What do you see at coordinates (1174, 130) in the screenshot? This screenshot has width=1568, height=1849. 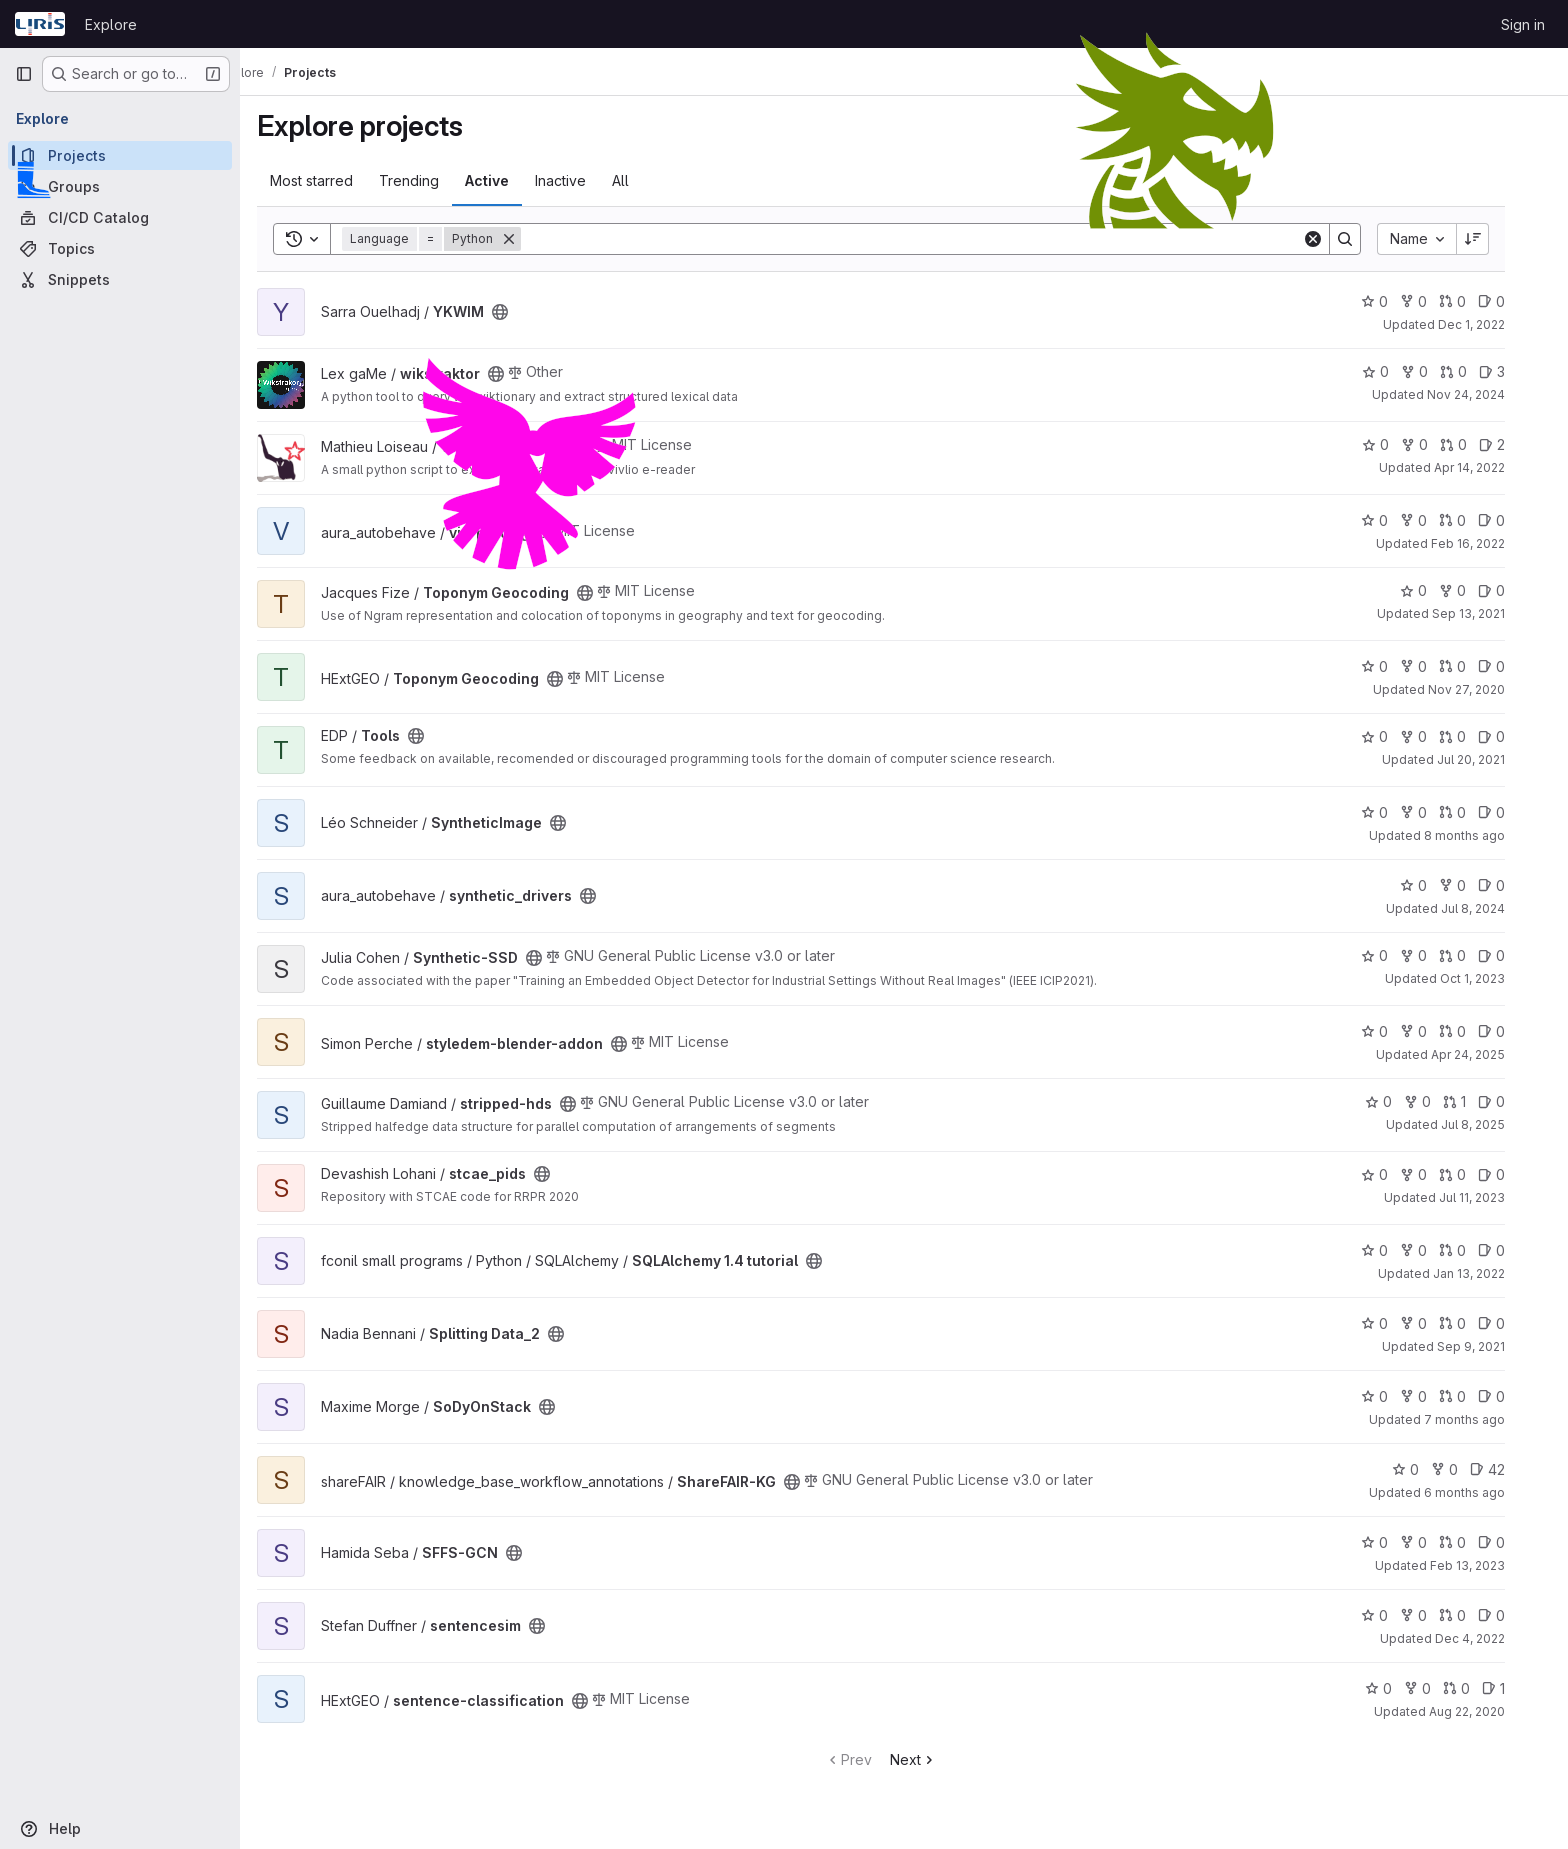 I see `access dragon or monster-related content` at bounding box center [1174, 130].